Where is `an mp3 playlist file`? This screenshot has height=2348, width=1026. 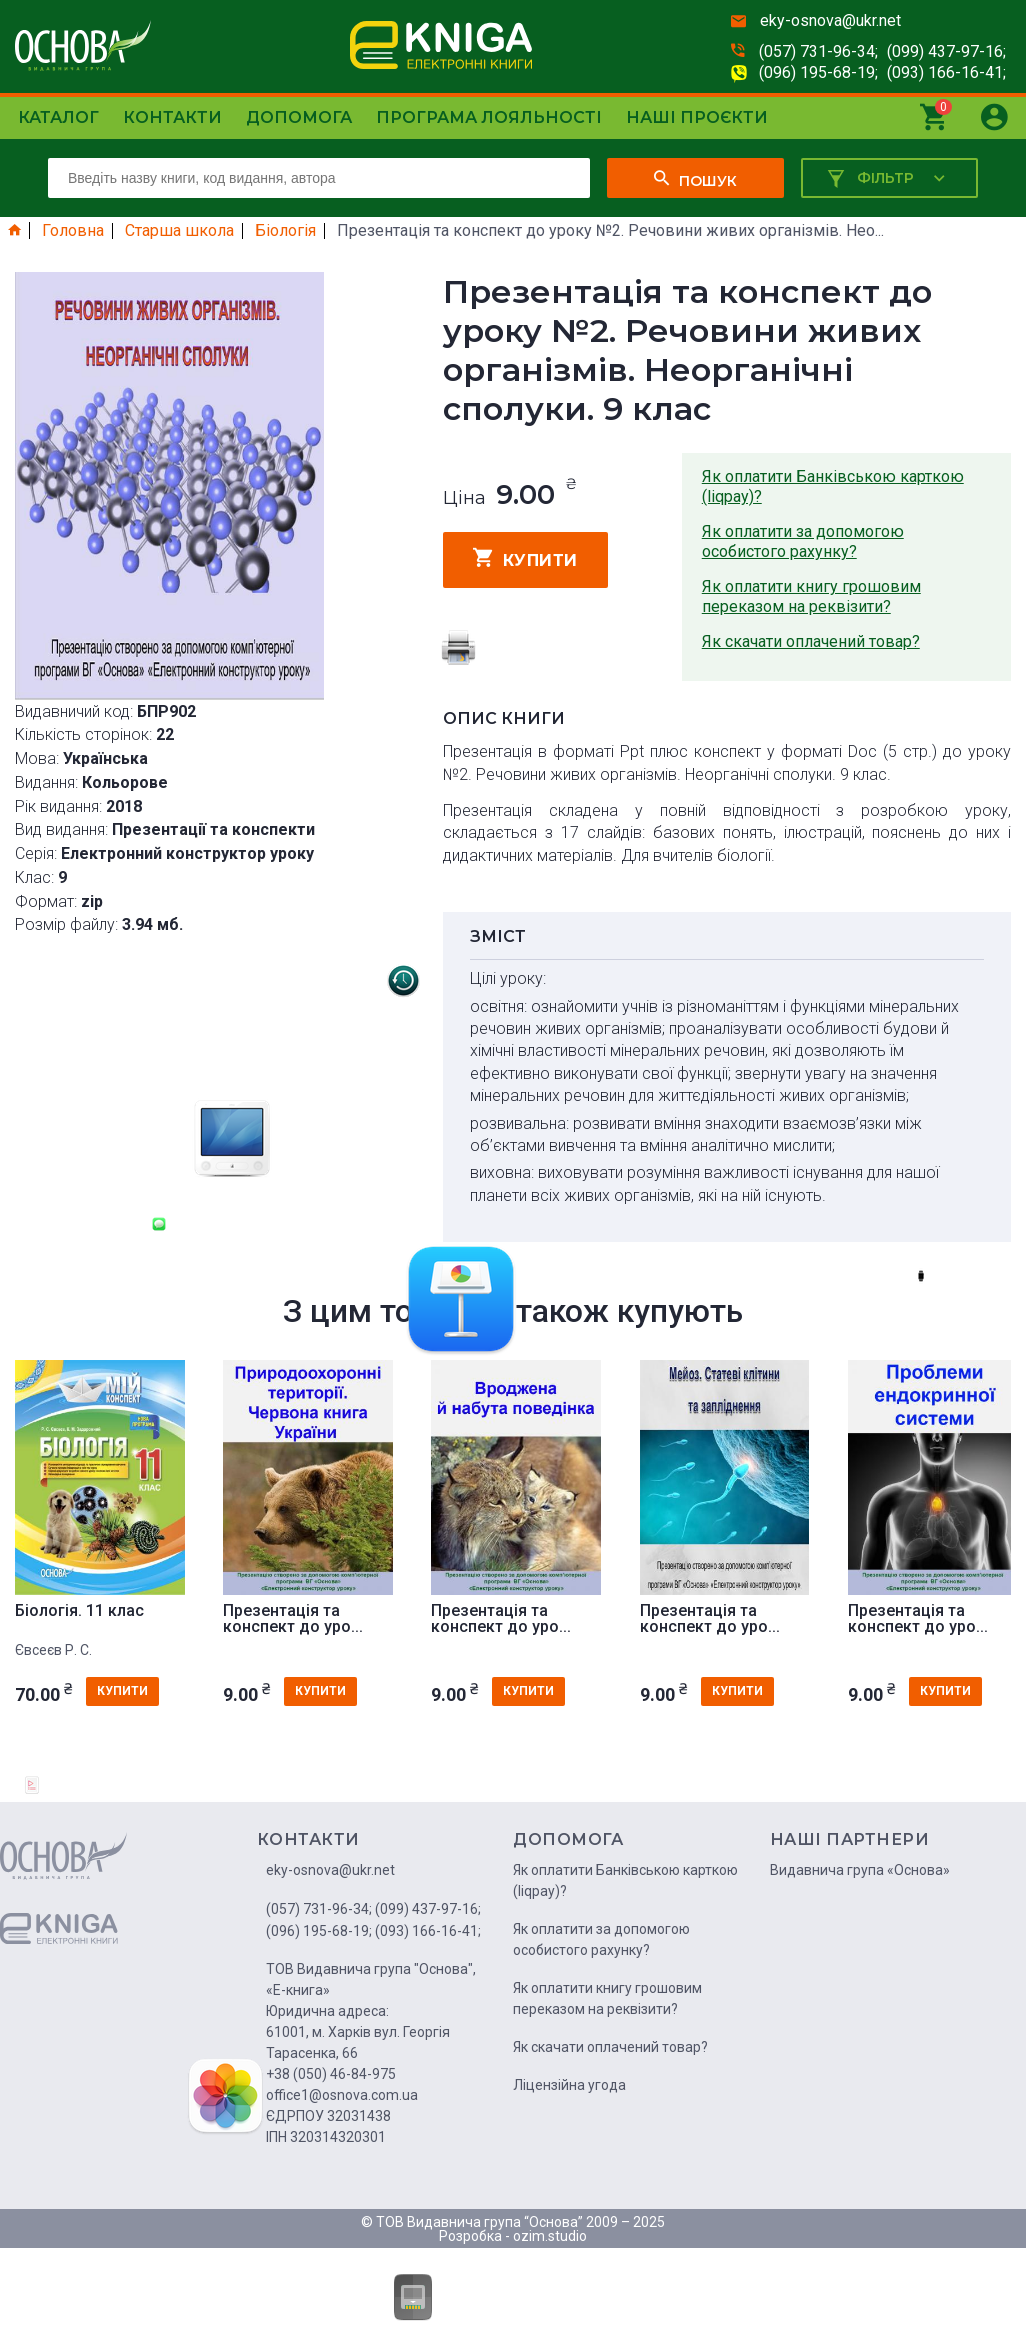
an mp3 playlist file is located at coordinates (32, 1785).